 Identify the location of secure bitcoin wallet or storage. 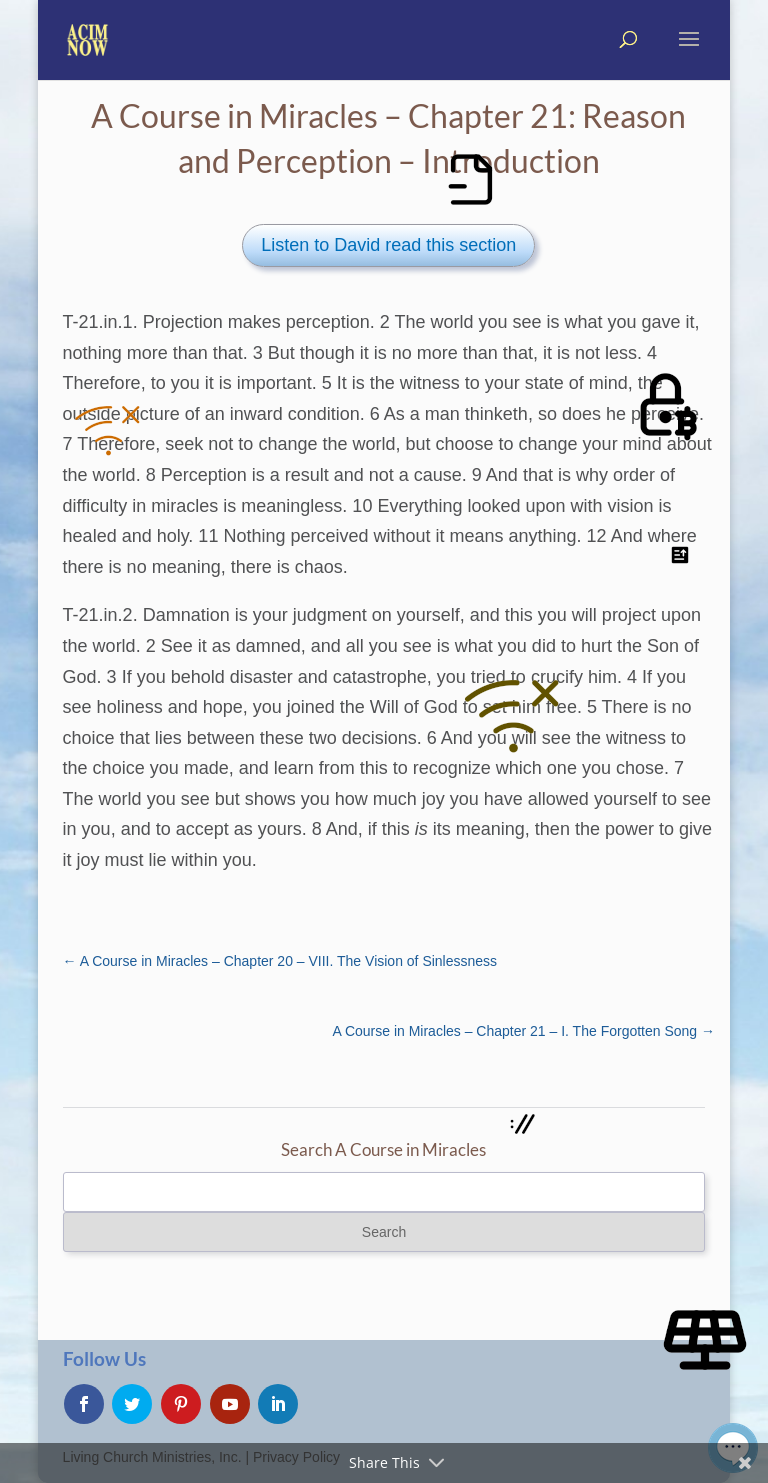
(665, 404).